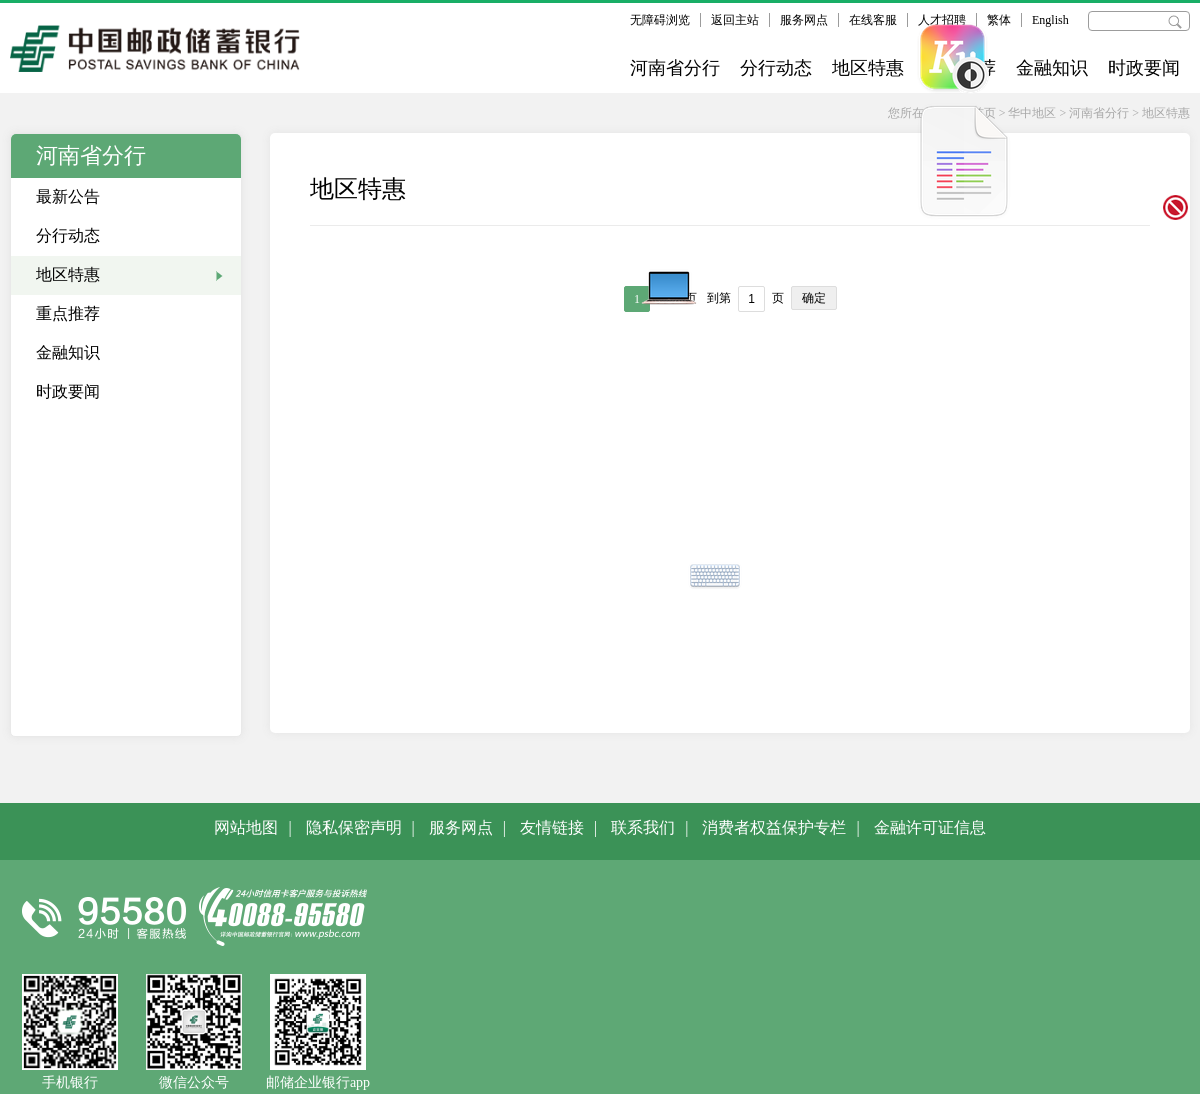 The width and height of the screenshot is (1200, 1094). What do you see at coordinates (715, 576) in the screenshot?
I see `indicates keyboard connected via bluetooth` at bounding box center [715, 576].